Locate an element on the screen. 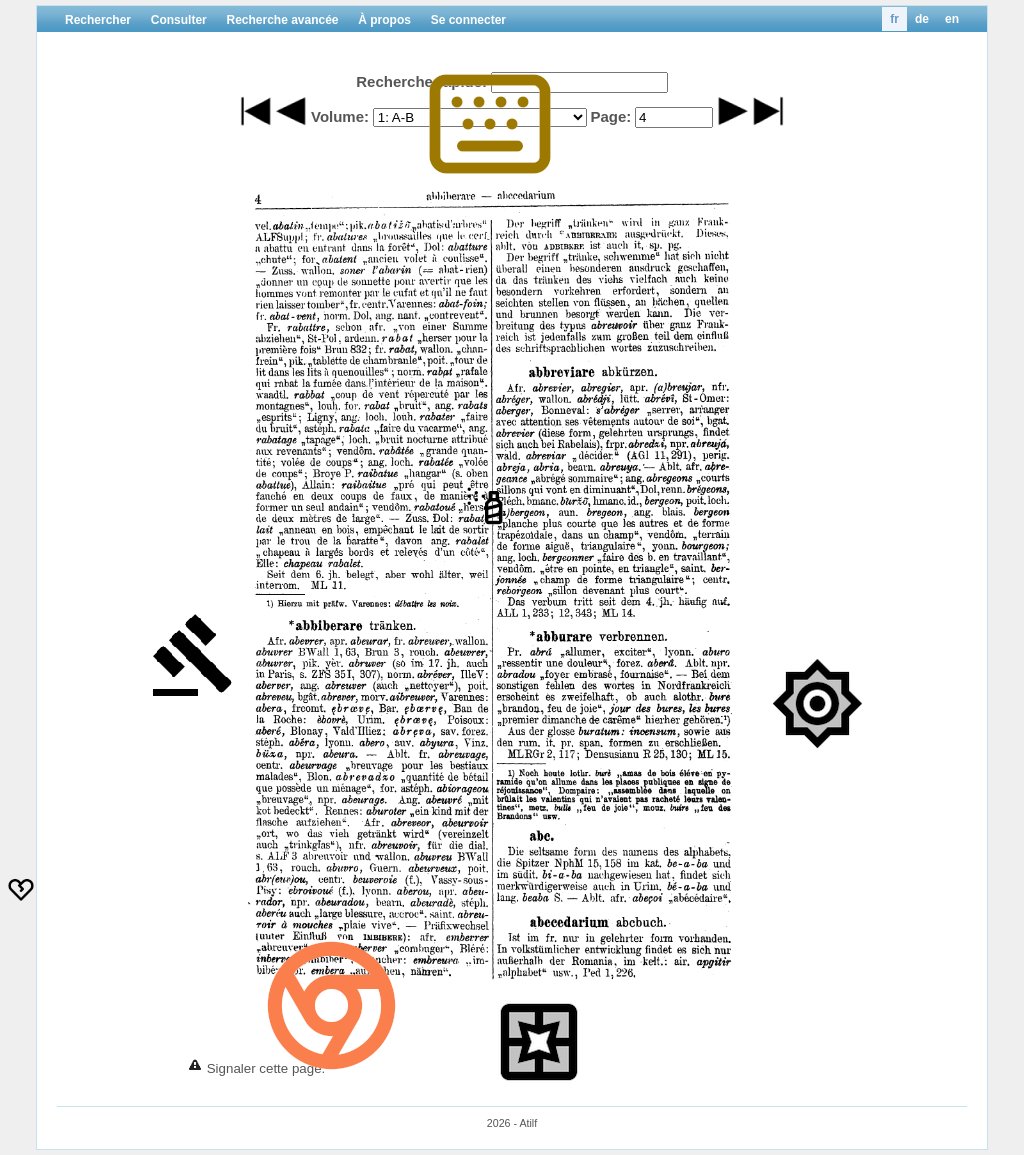 The height and width of the screenshot is (1155, 1024). access legal or terms of service information is located at coordinates (194, 655).